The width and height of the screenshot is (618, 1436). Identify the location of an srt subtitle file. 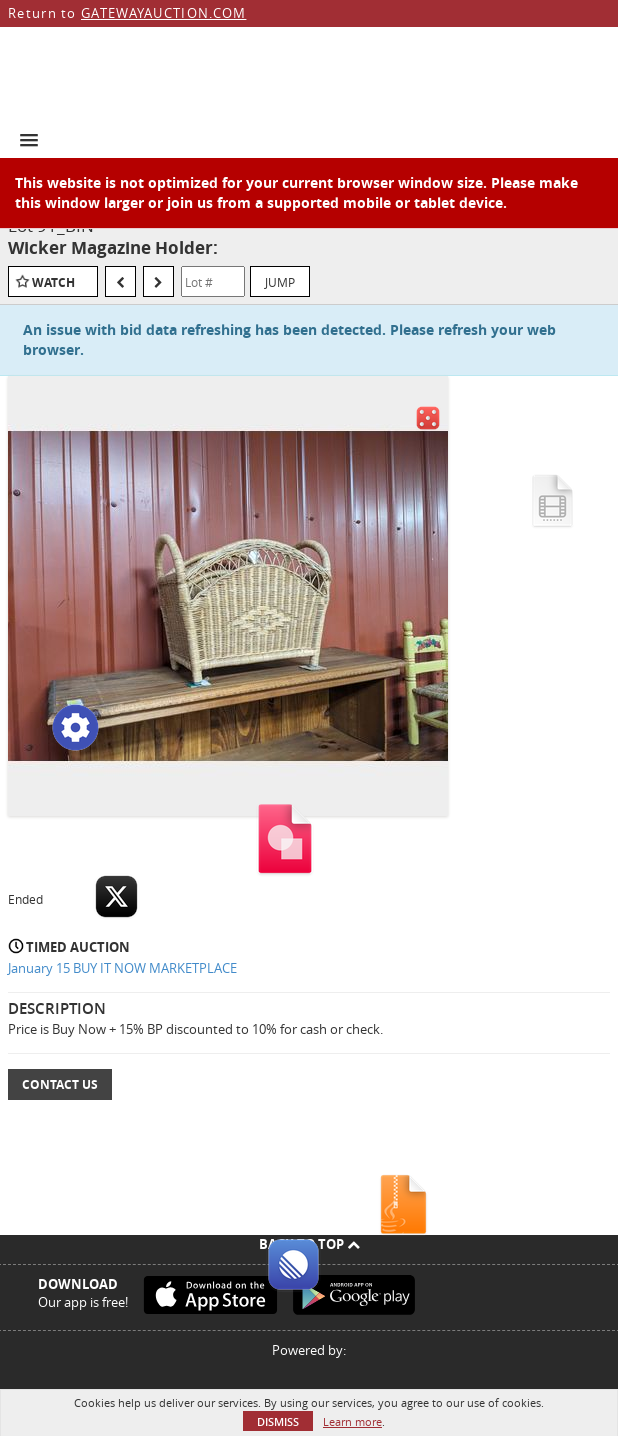
(552, 501).